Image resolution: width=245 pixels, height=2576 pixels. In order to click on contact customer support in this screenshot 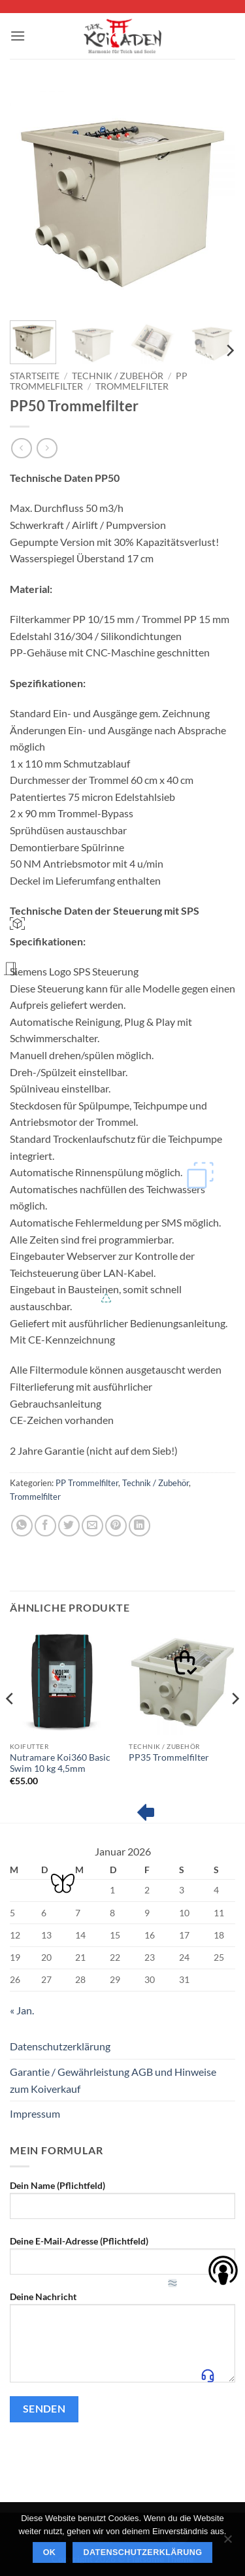, I will do `click(208, 2375)`.